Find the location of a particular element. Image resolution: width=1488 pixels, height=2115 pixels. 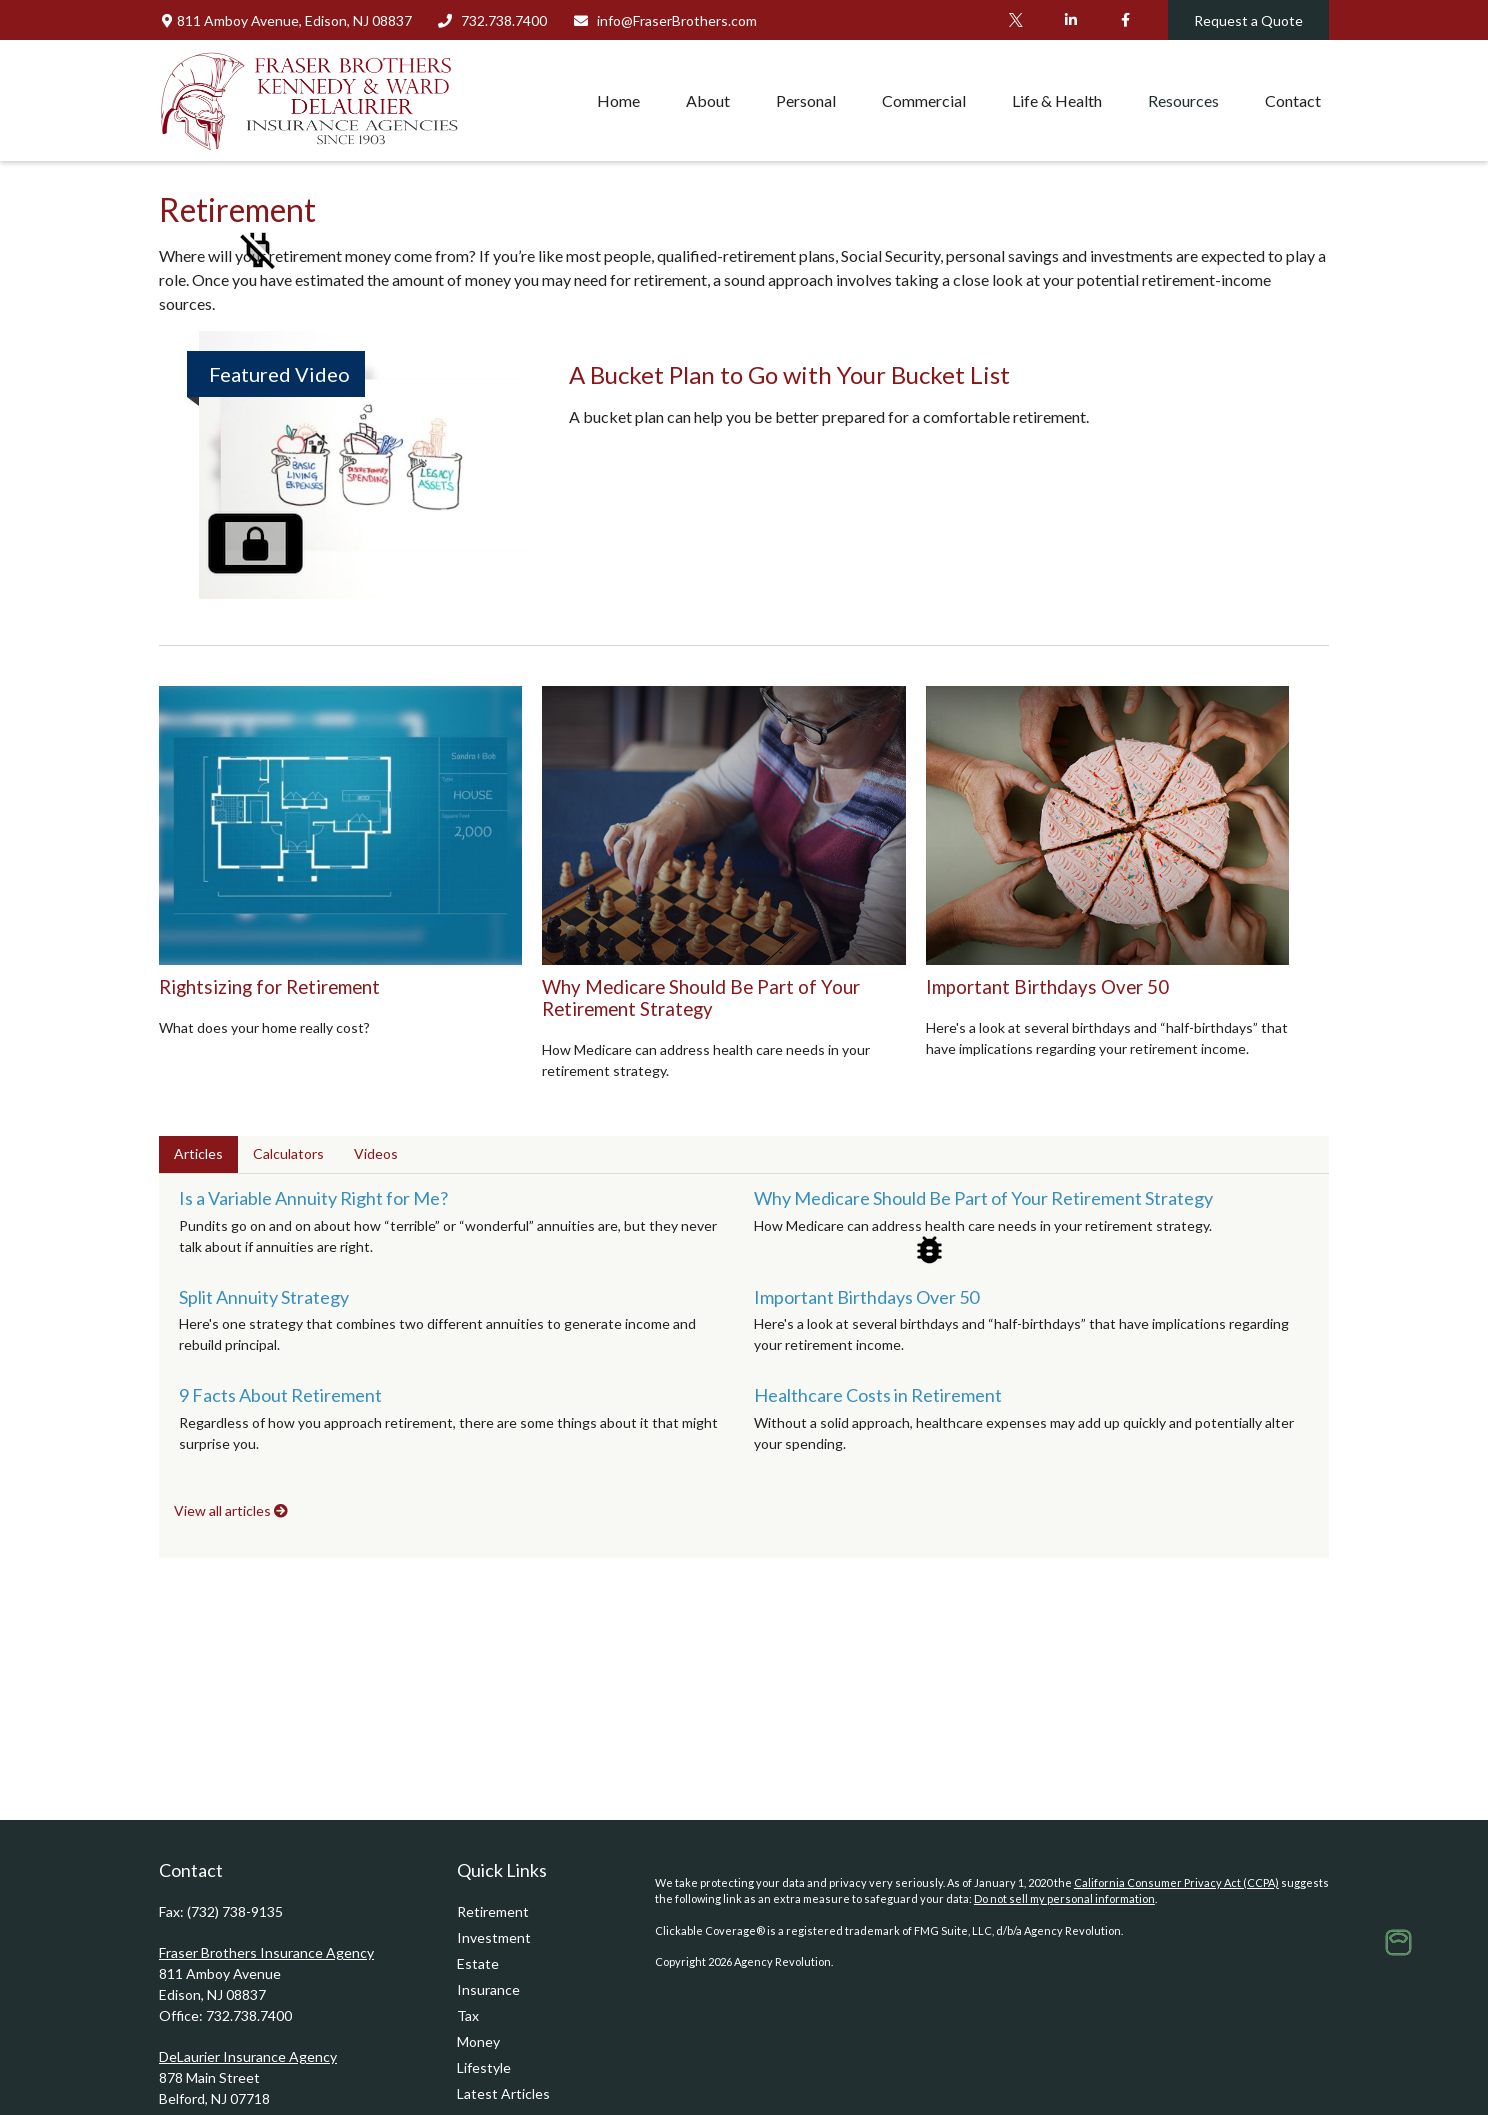

report a bug or issue is located at coordinates (929, 1249).